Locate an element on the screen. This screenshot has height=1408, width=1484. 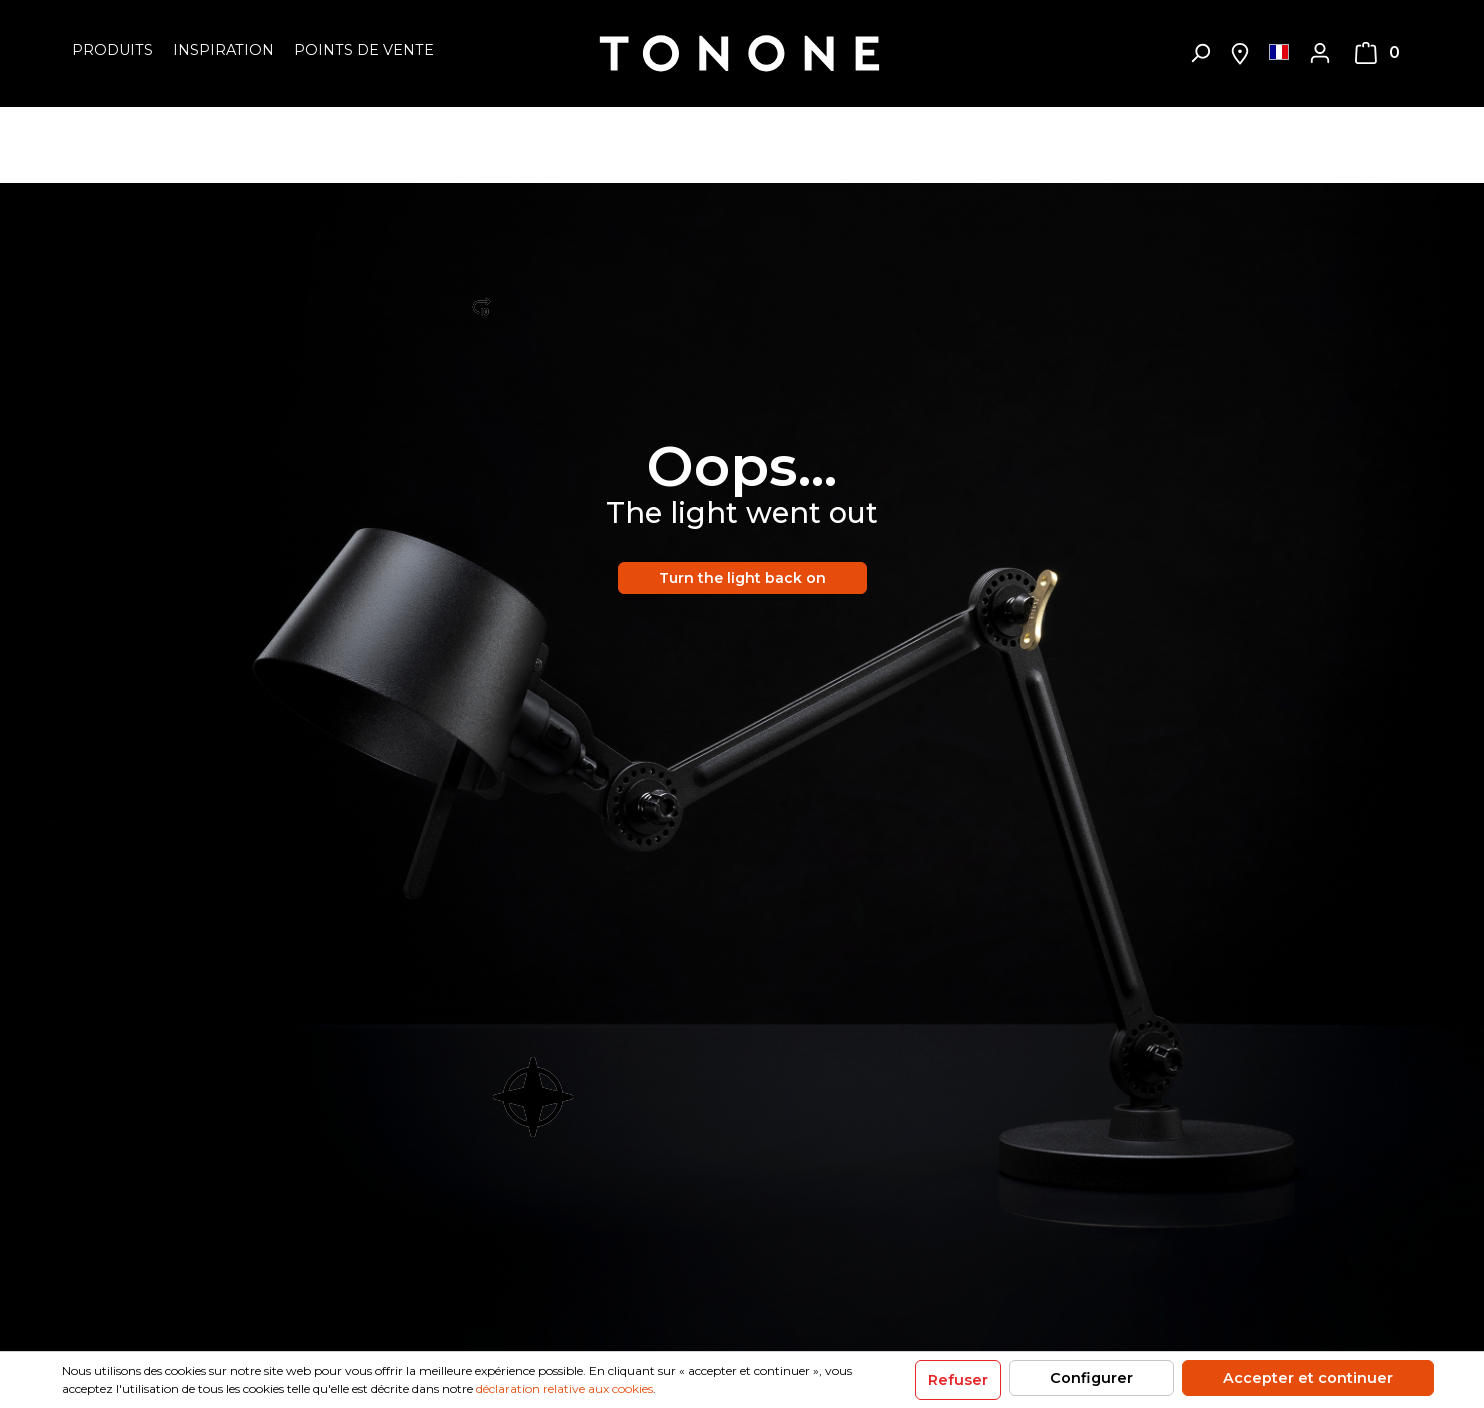
access navigation or compass features is located at coordinates (533, 1097).